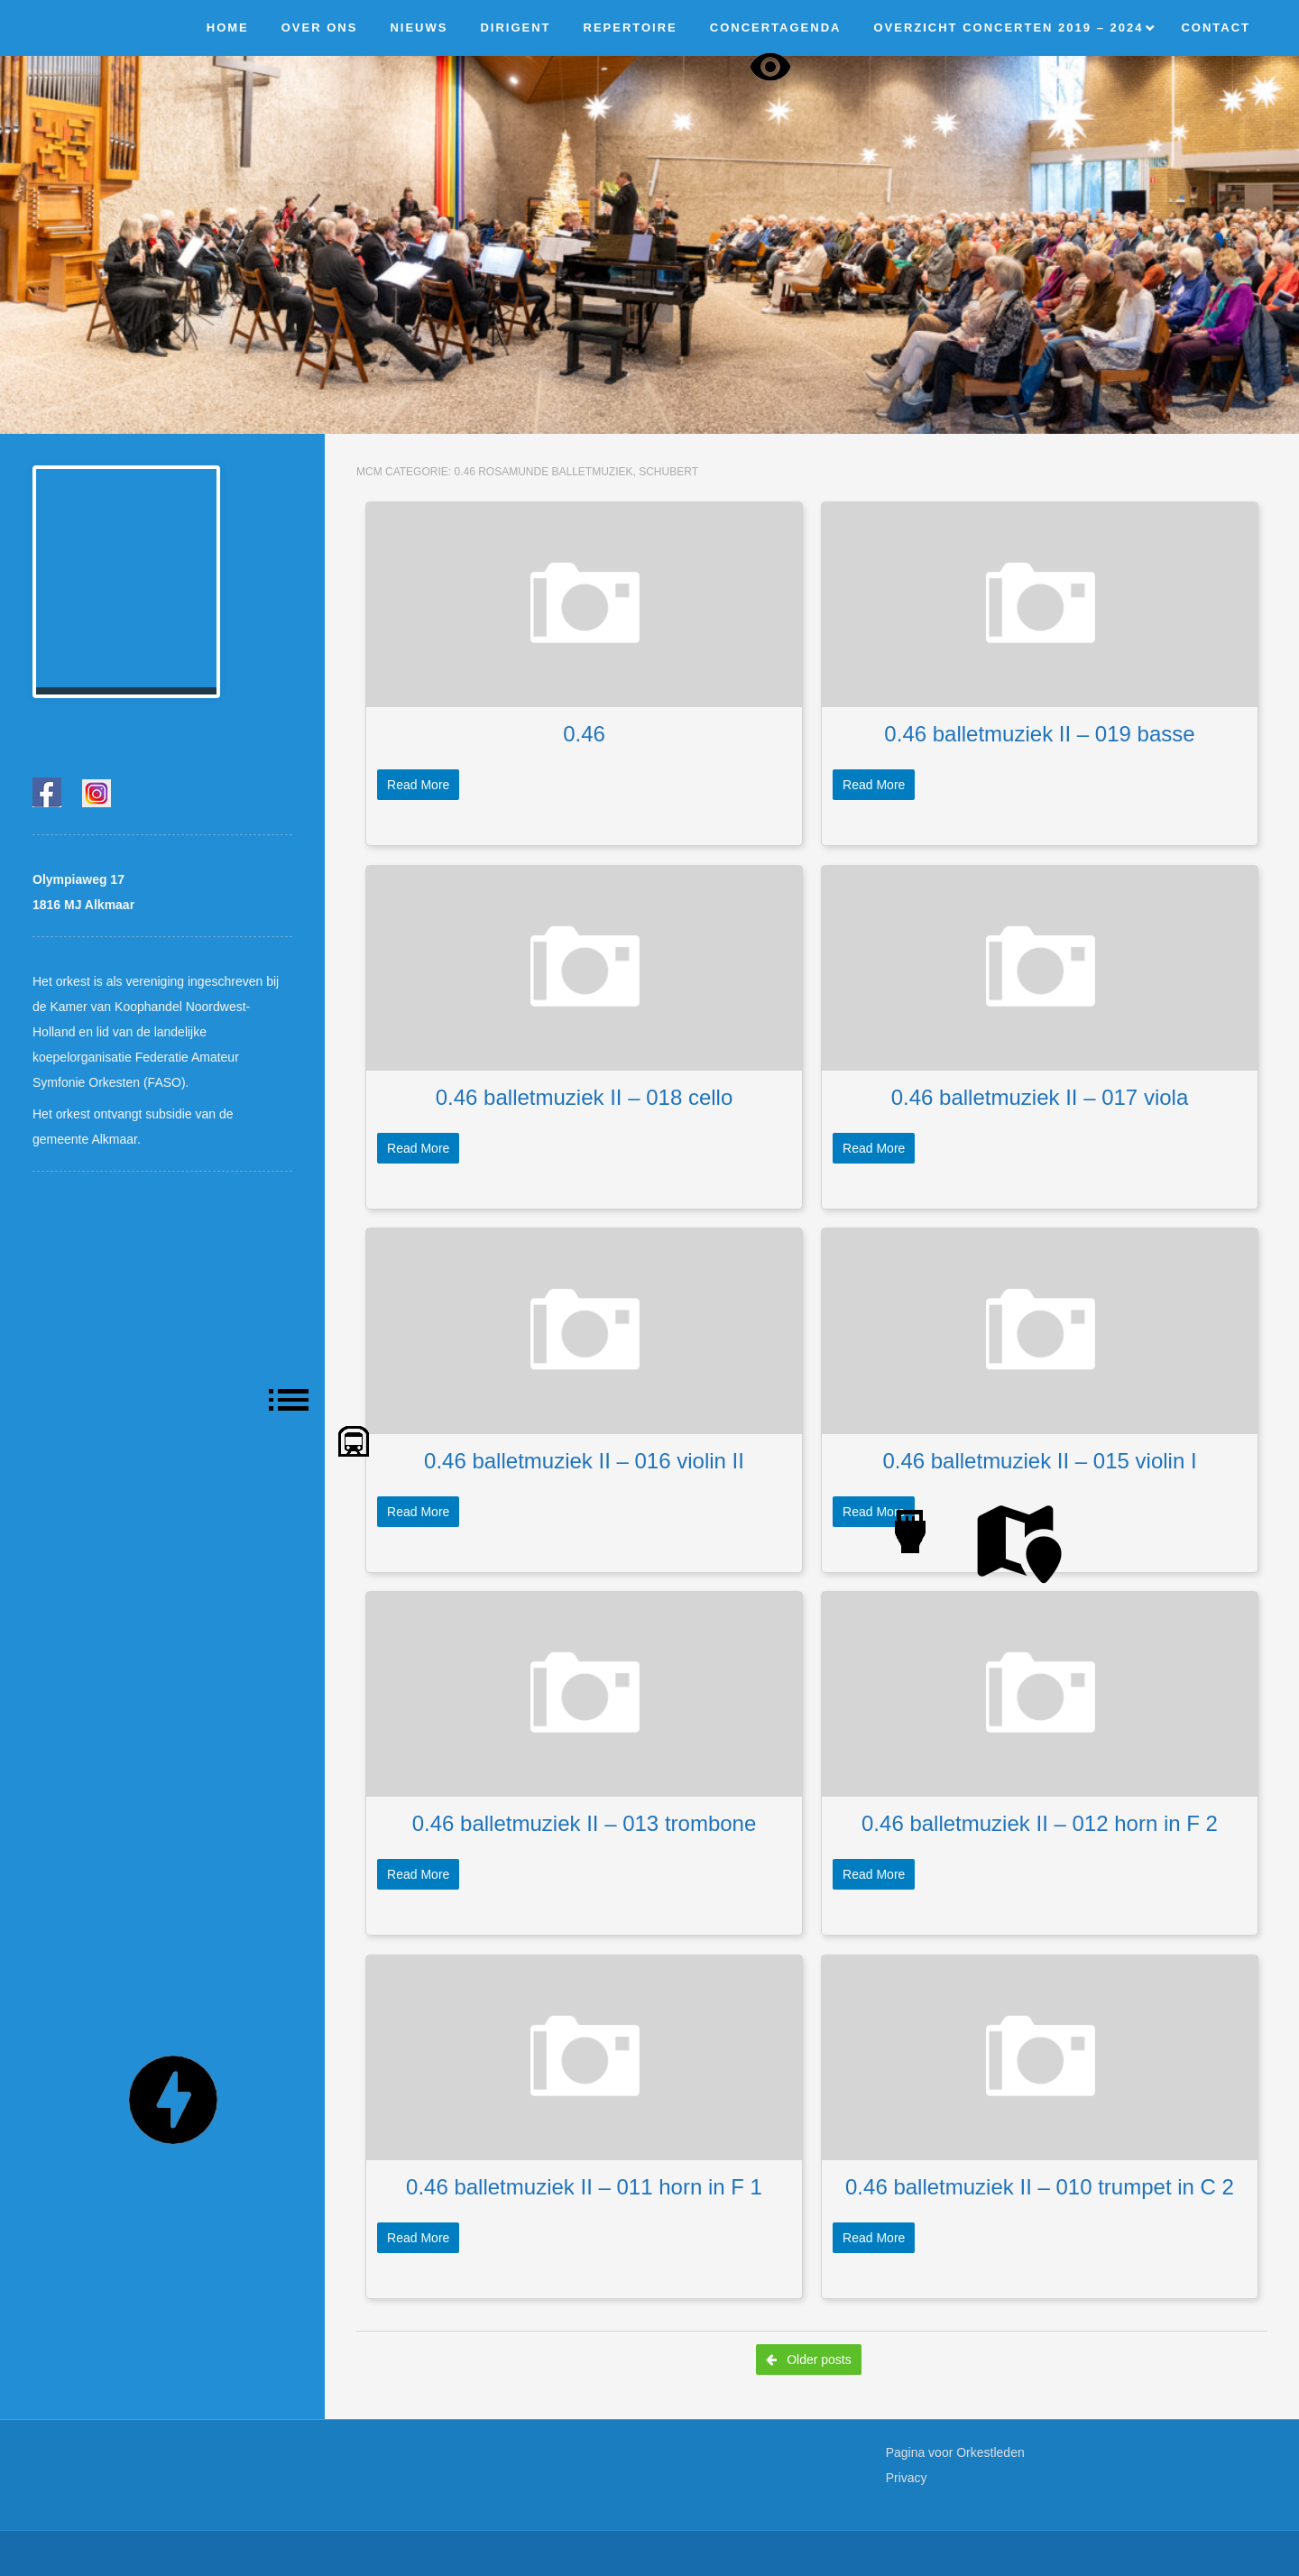 The height and width of the screenshot is (2576, 1299). I want to click on view items in list format, so click(289, 1400).